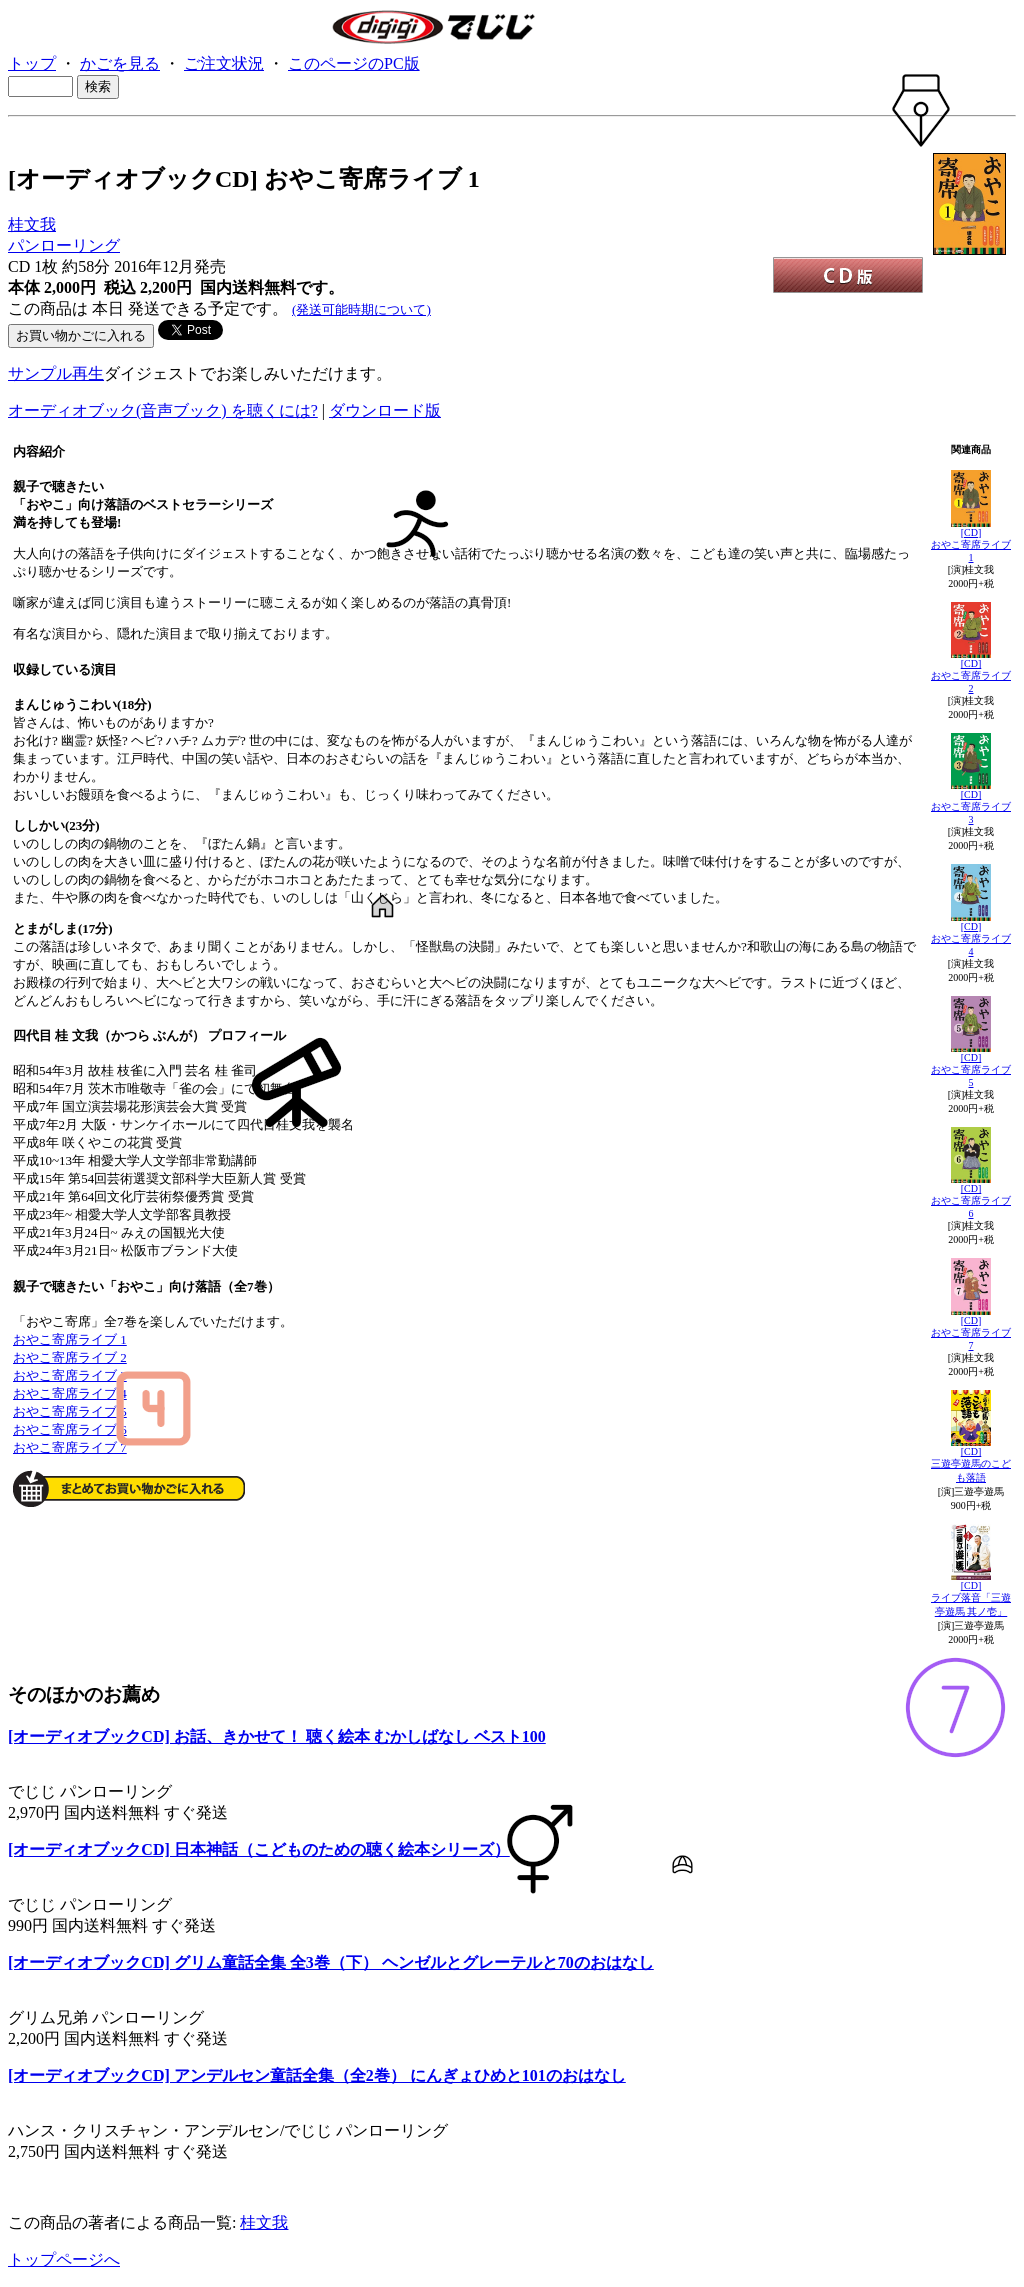  I want to click on indicates step 7 in a multi-step process, so click(955, 1707).